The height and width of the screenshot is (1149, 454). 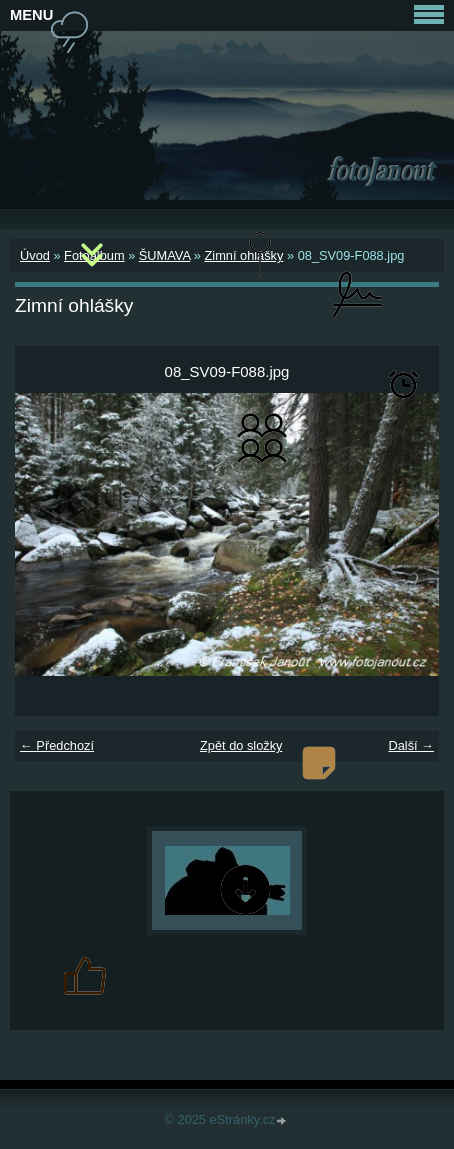 I want to click on current weather conditions: rain, so click(x=69, y=31).